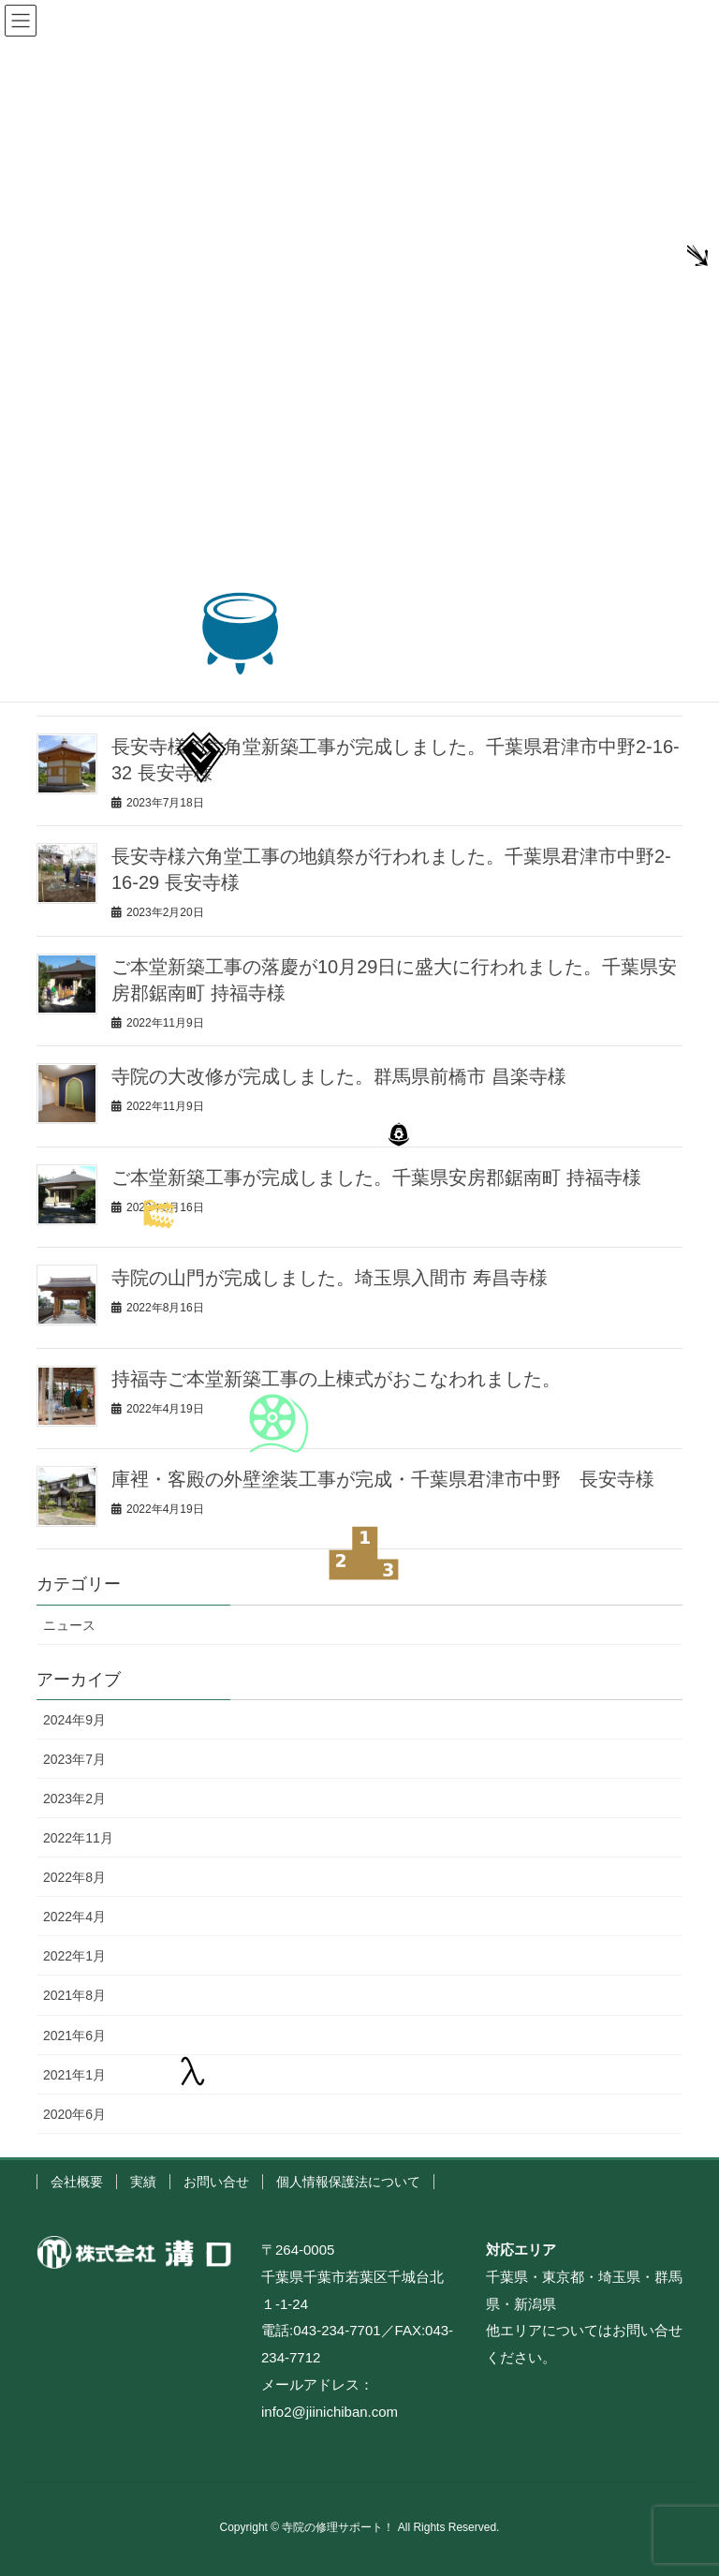 The image size is (719, 2576). Describe the element at coordinates (158, 1214) in the screenshot. I see `indicates a danger or hazard zone in a game` at that location.